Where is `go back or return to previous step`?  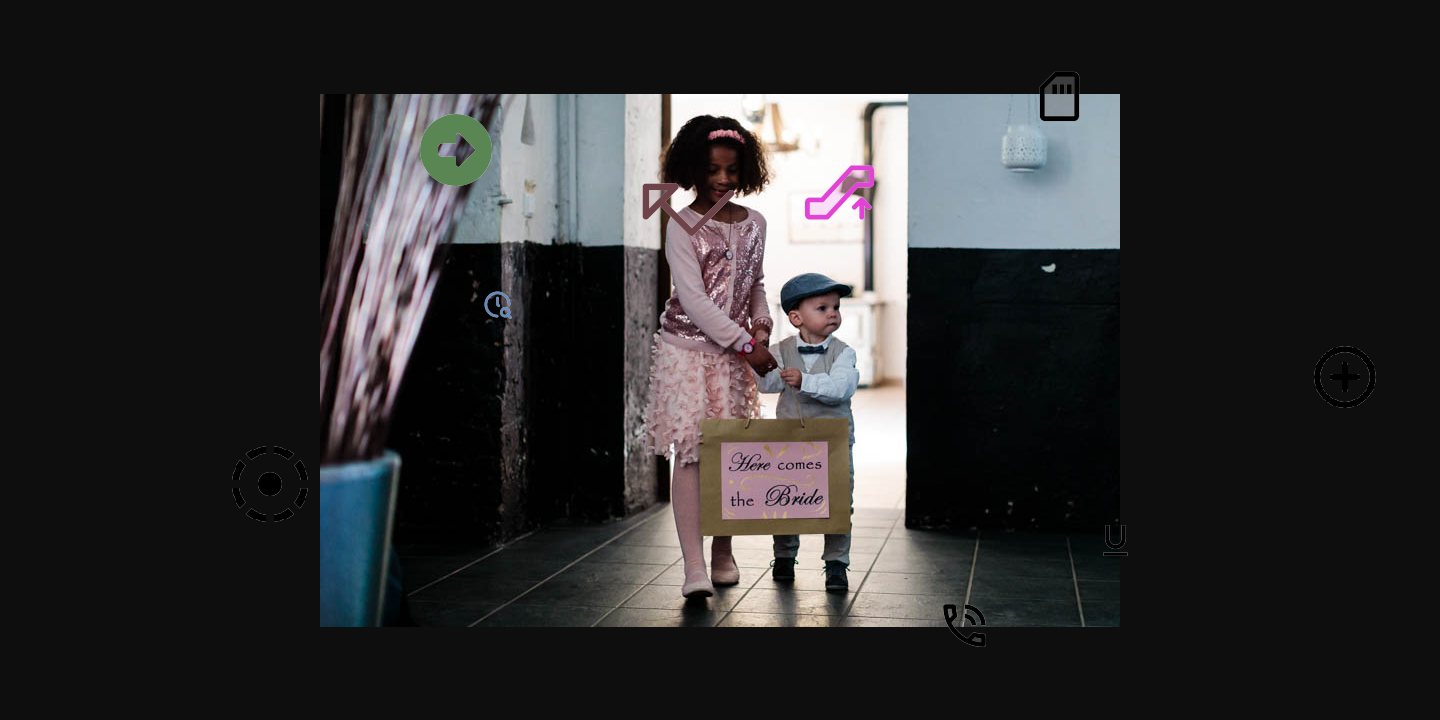 go back or return to previous step is located at coordinates (688, 206).